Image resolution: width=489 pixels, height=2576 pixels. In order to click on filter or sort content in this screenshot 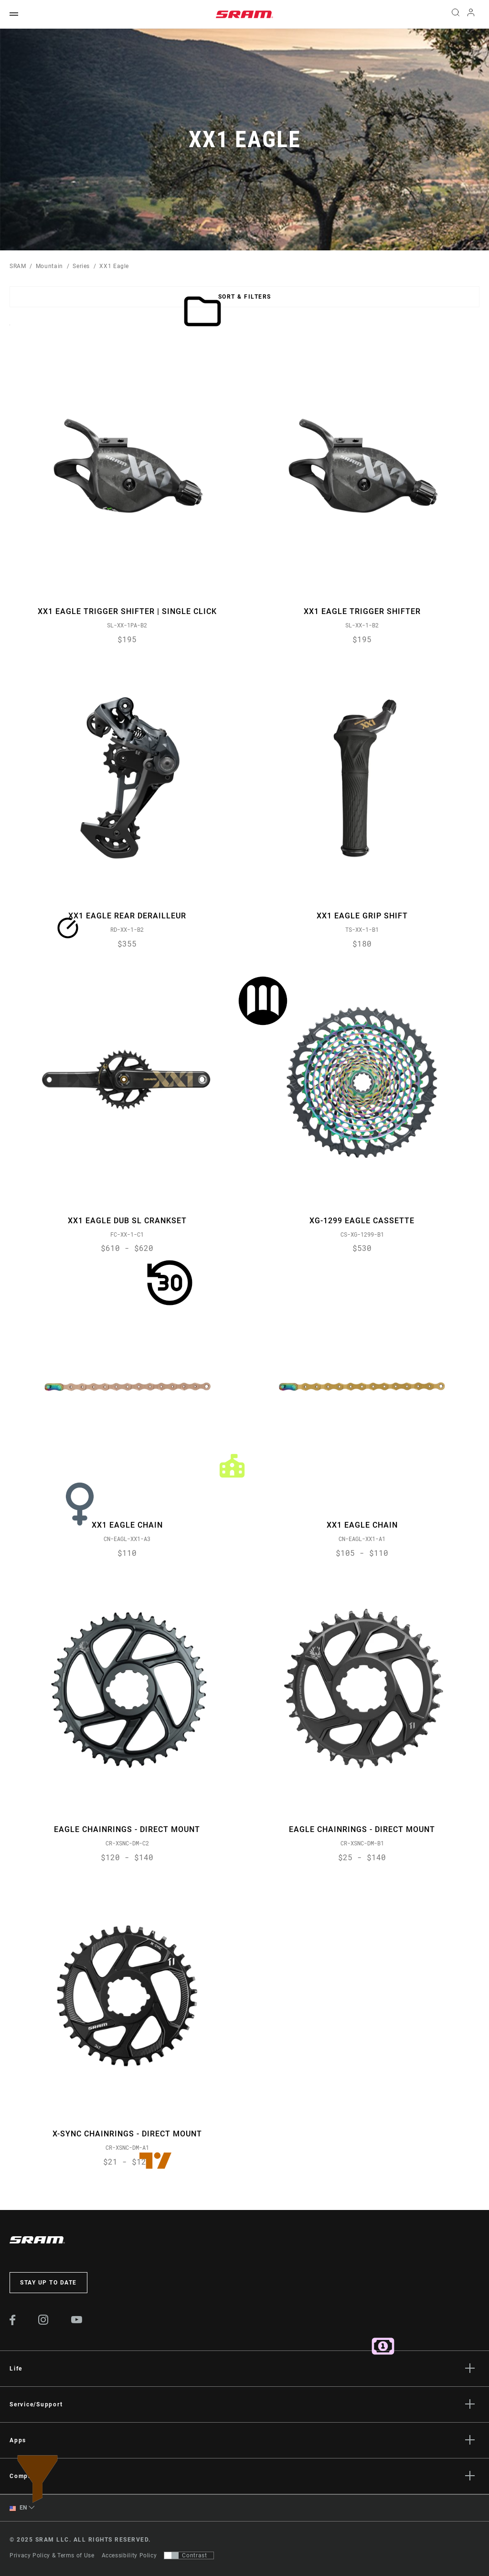, I will do `click(37, 2478)`.